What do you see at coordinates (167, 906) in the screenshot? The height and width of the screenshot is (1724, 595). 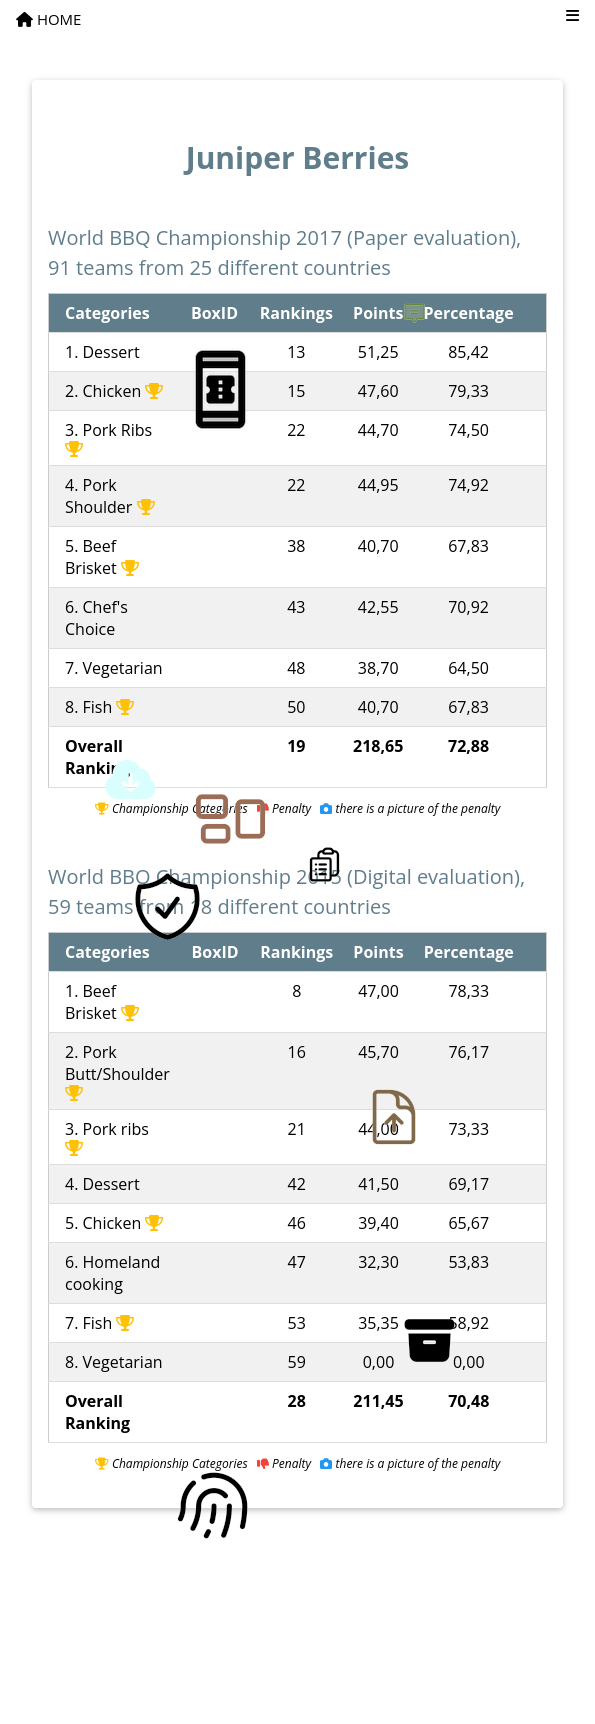 I see `indicates verified security or protection status` at bounding box center [167, 906].